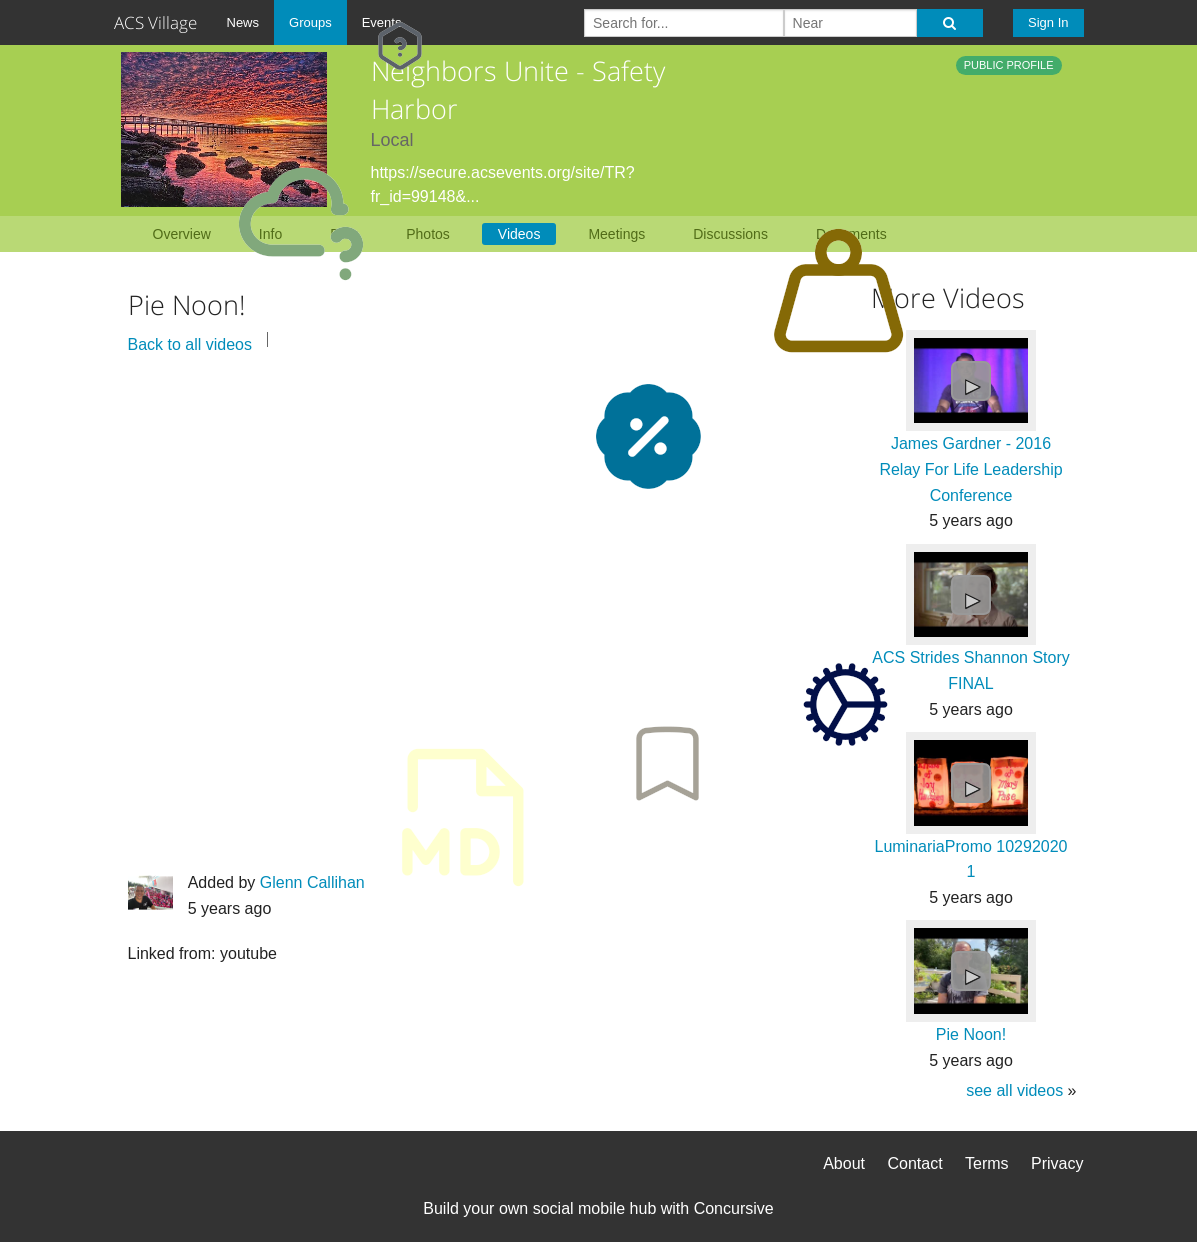  I want to click on set or adjust item weight, so click(838, 293).